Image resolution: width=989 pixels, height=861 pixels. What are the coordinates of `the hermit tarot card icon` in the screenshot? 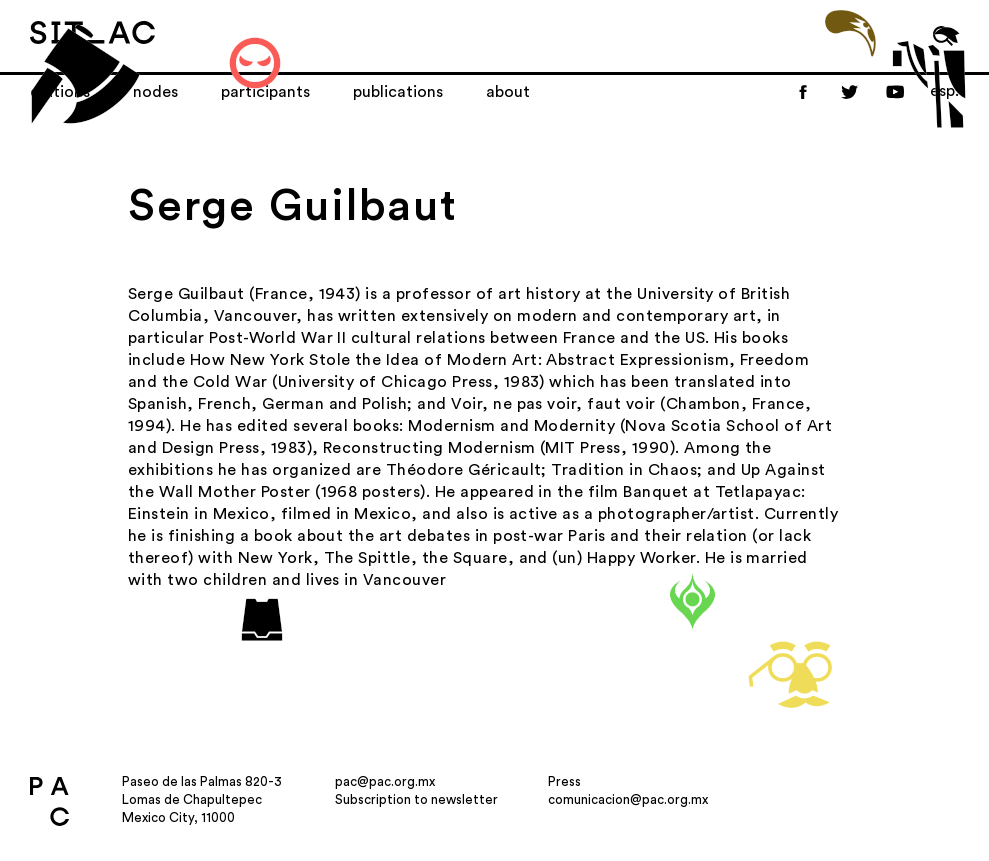 It's located at (933, 77).